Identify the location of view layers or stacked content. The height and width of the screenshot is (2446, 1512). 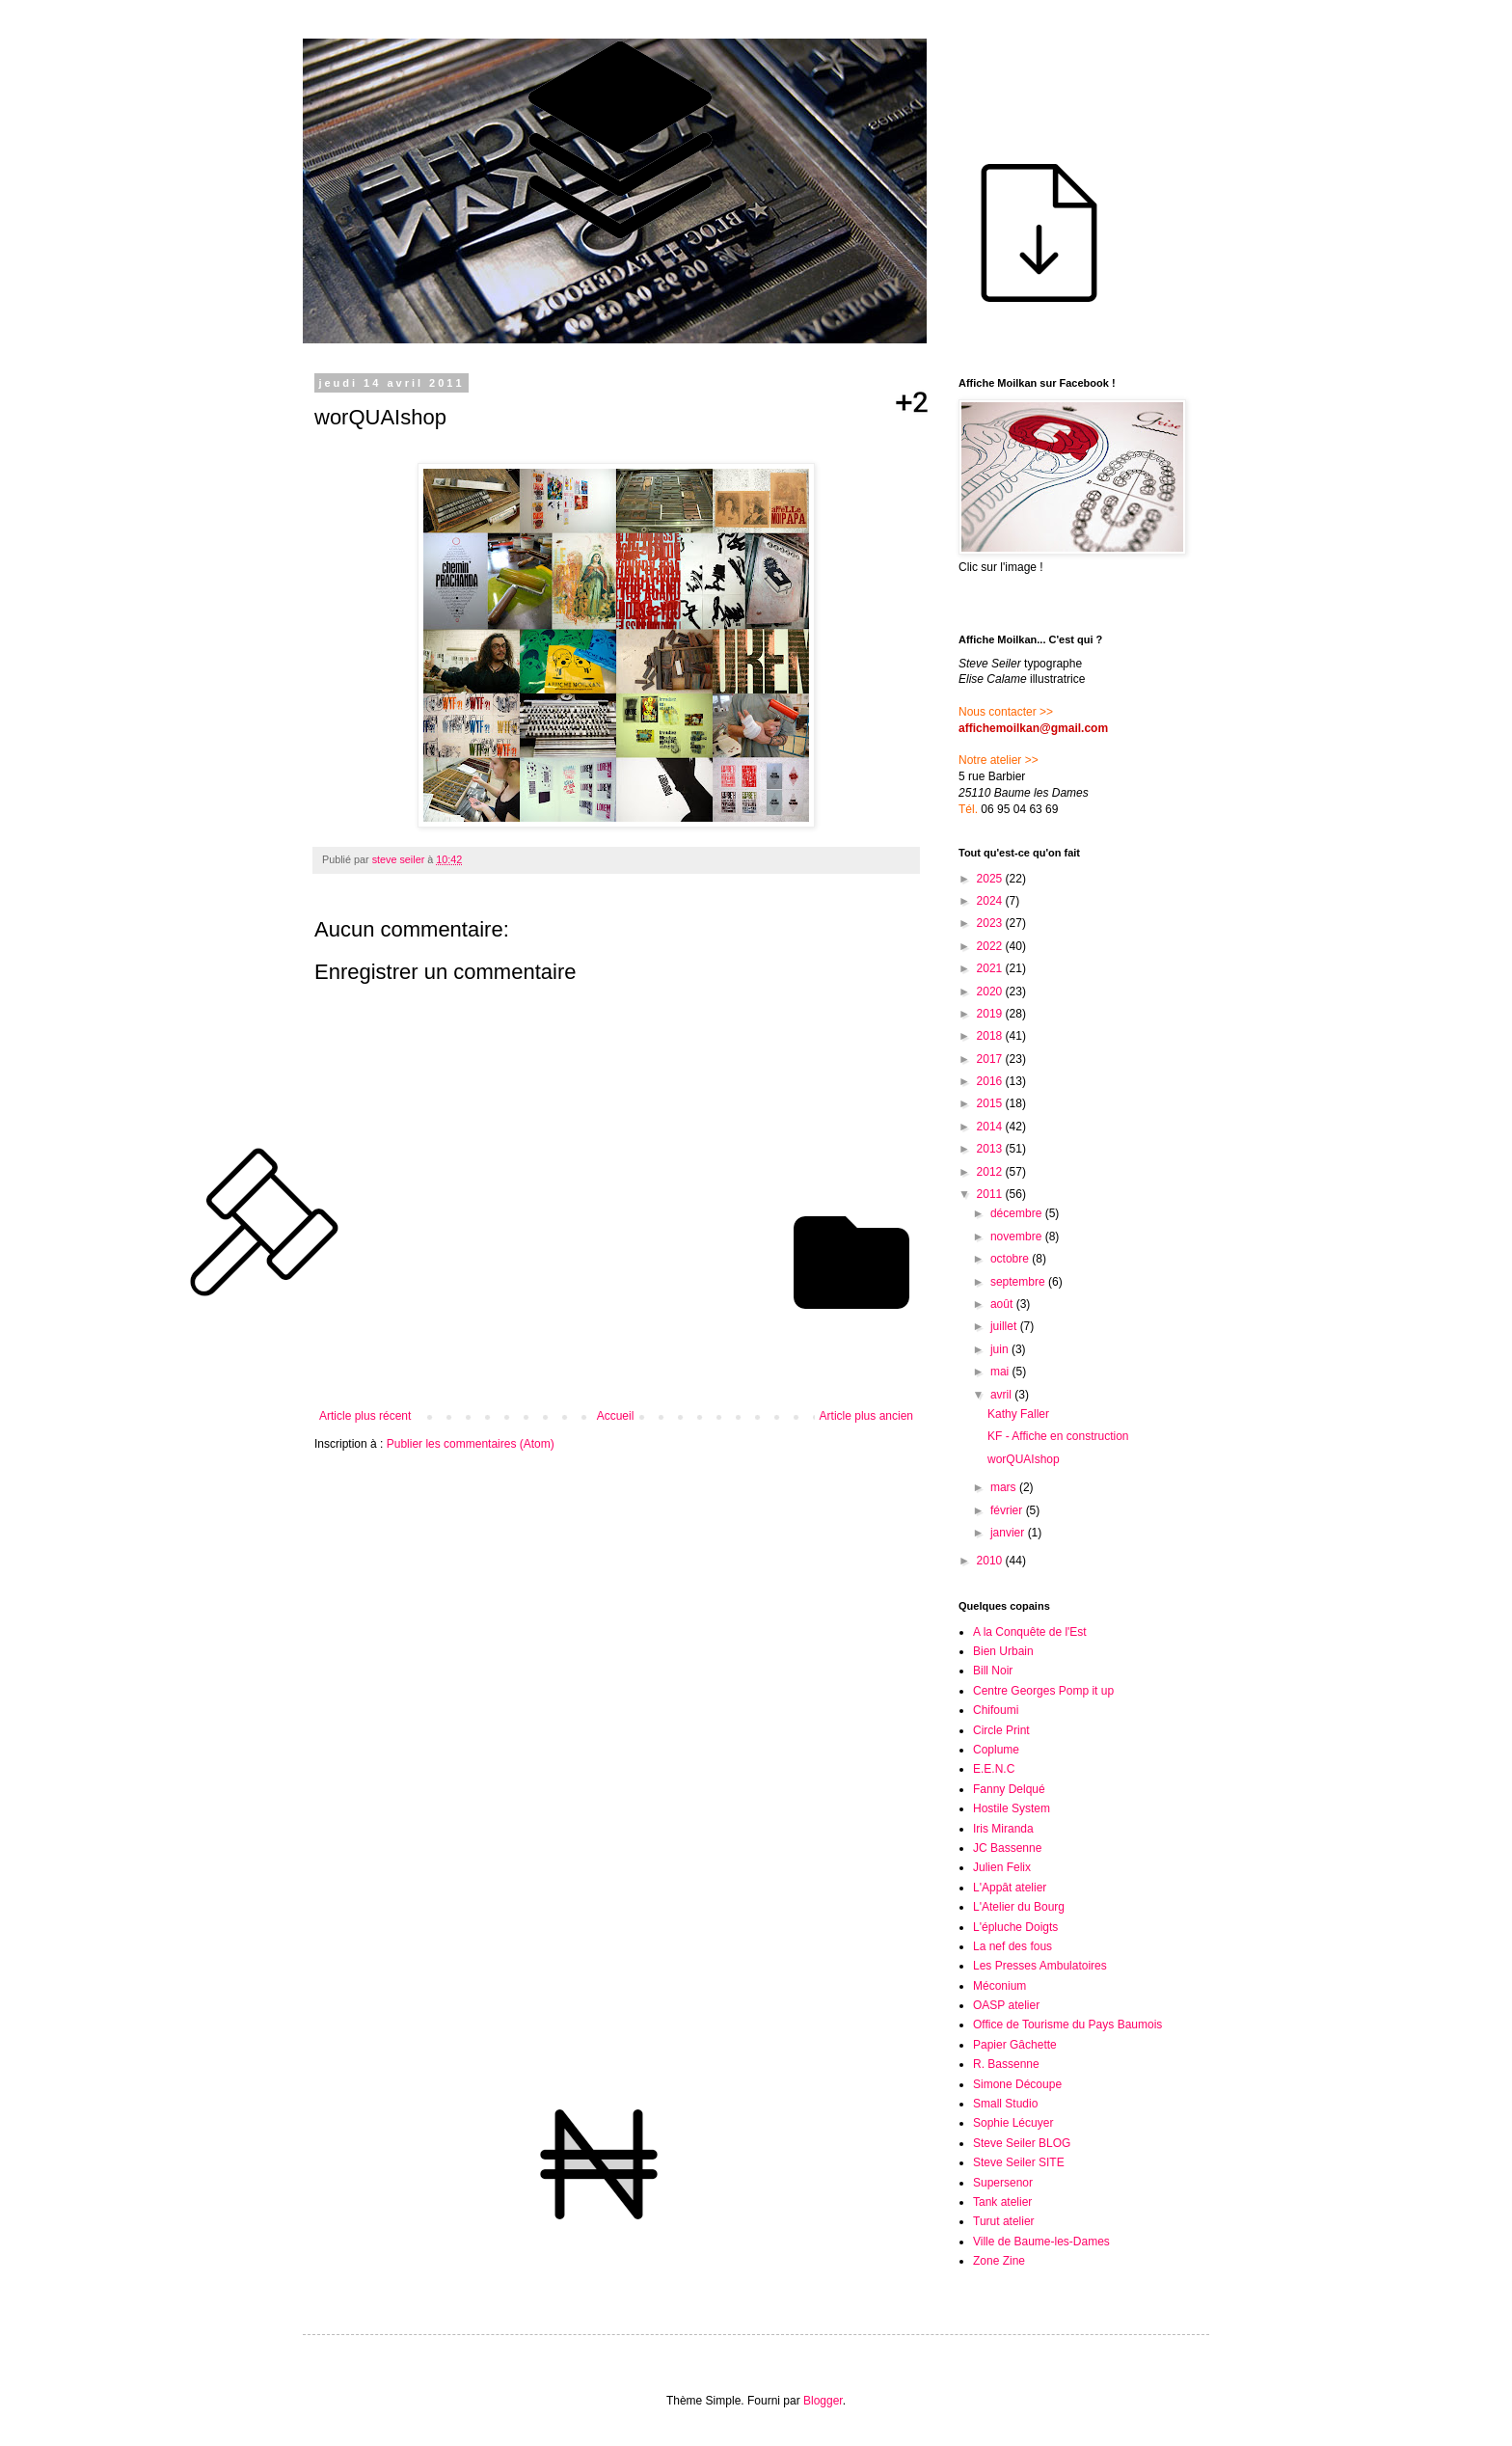
(620, 140).